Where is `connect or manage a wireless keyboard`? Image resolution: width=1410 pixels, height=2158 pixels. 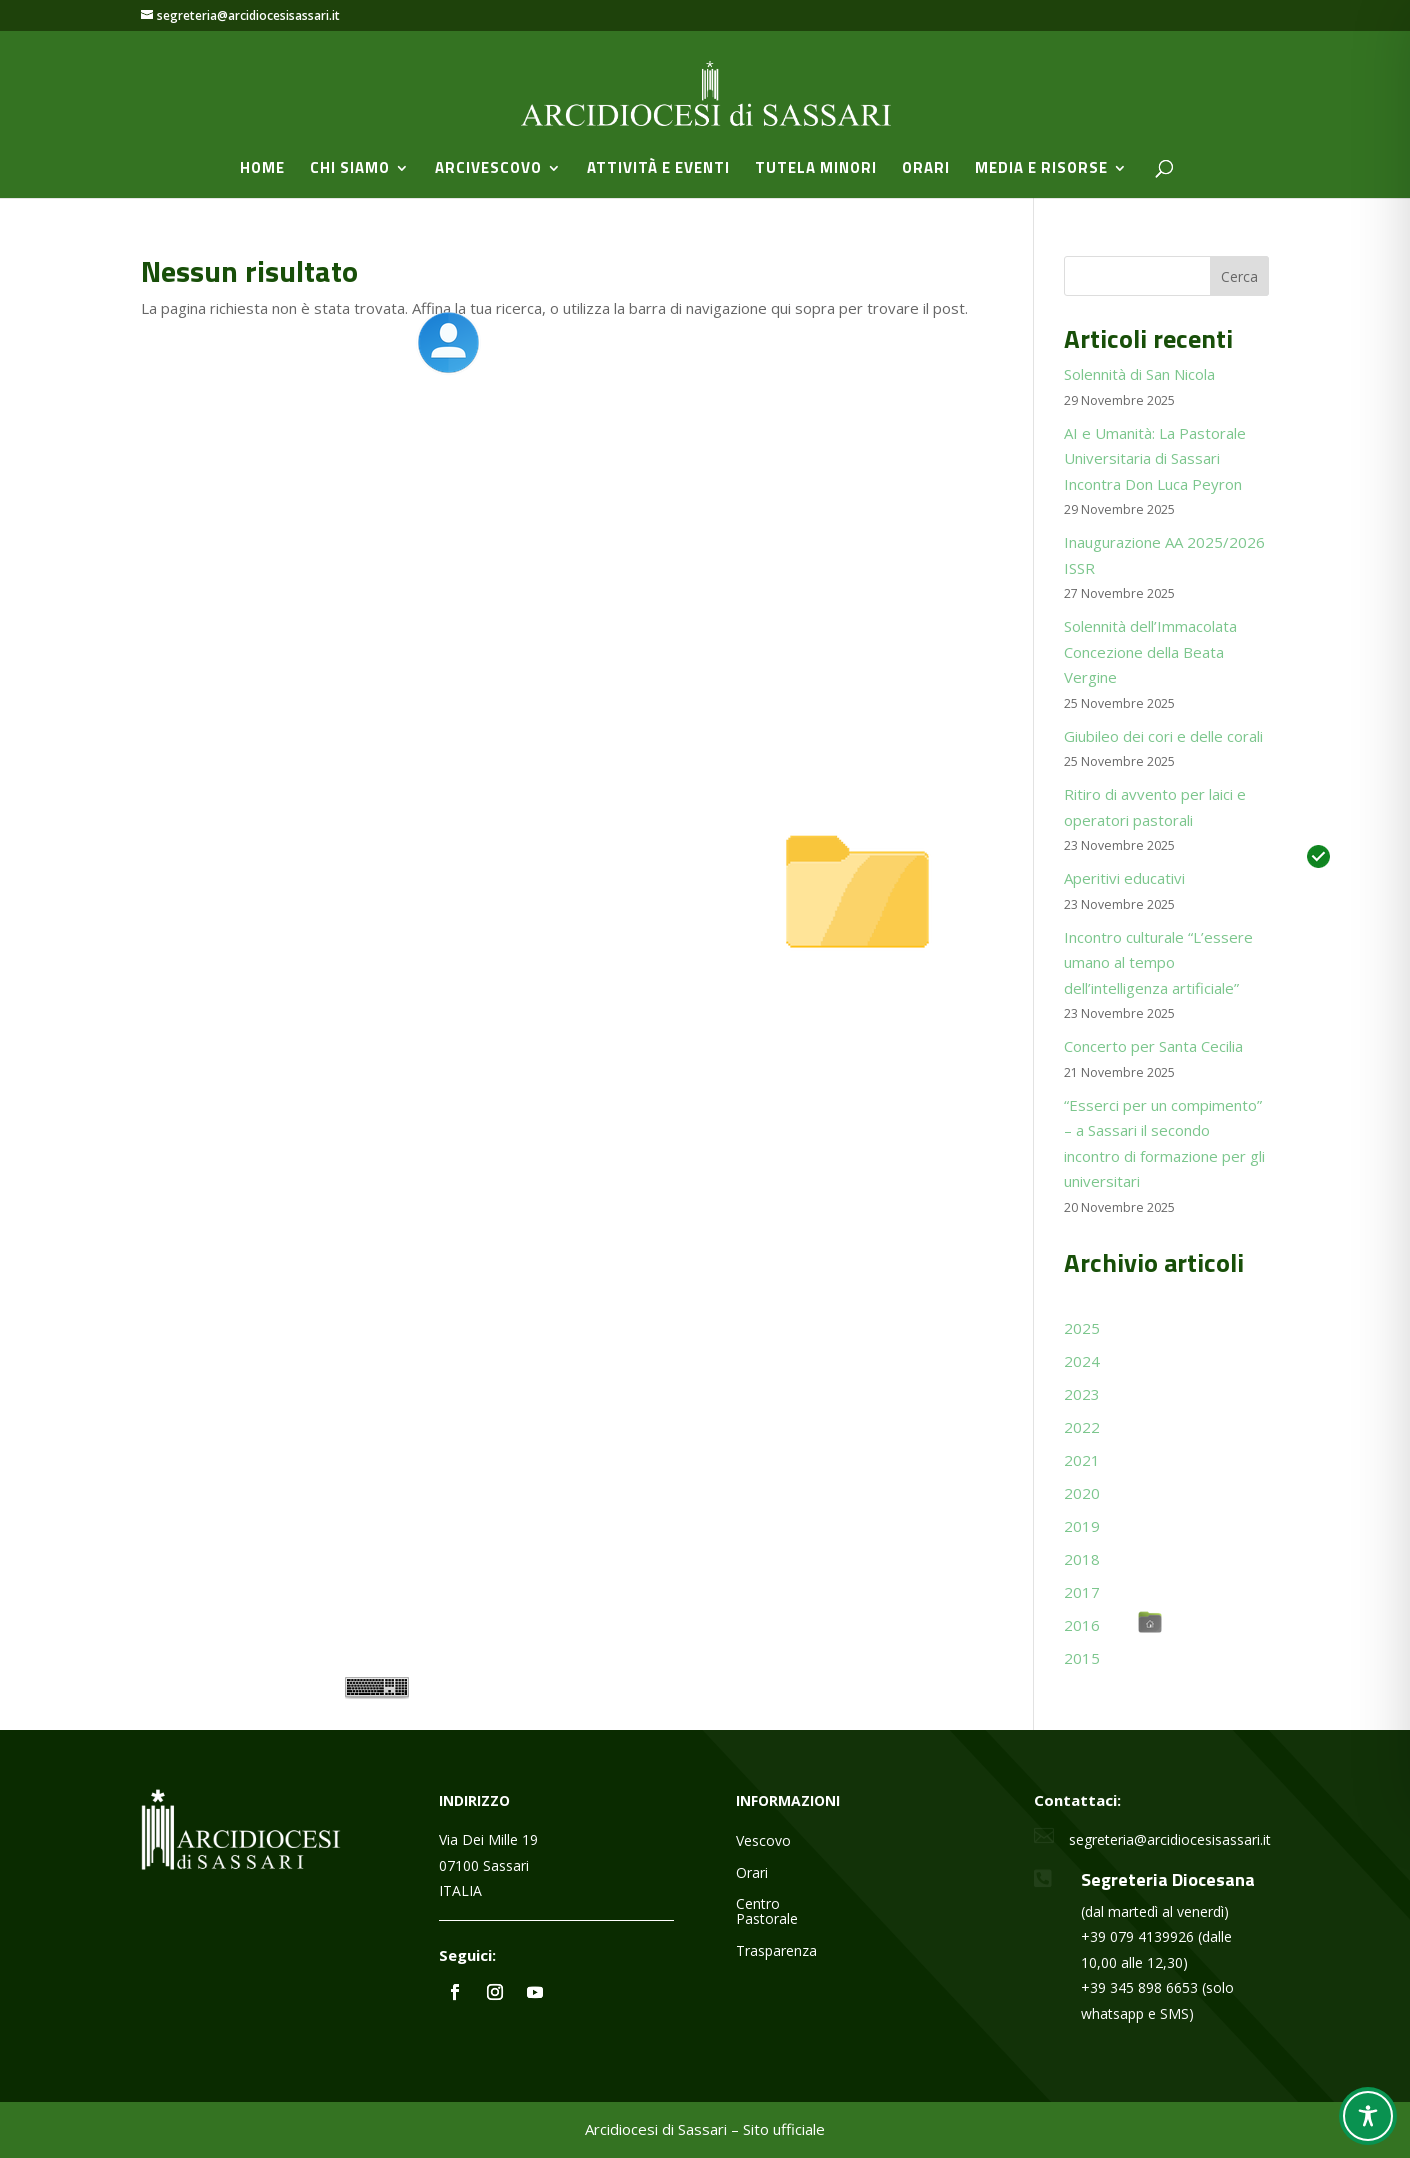 connect or manage a wireless keyboard is located at coordinates (377, 1687).